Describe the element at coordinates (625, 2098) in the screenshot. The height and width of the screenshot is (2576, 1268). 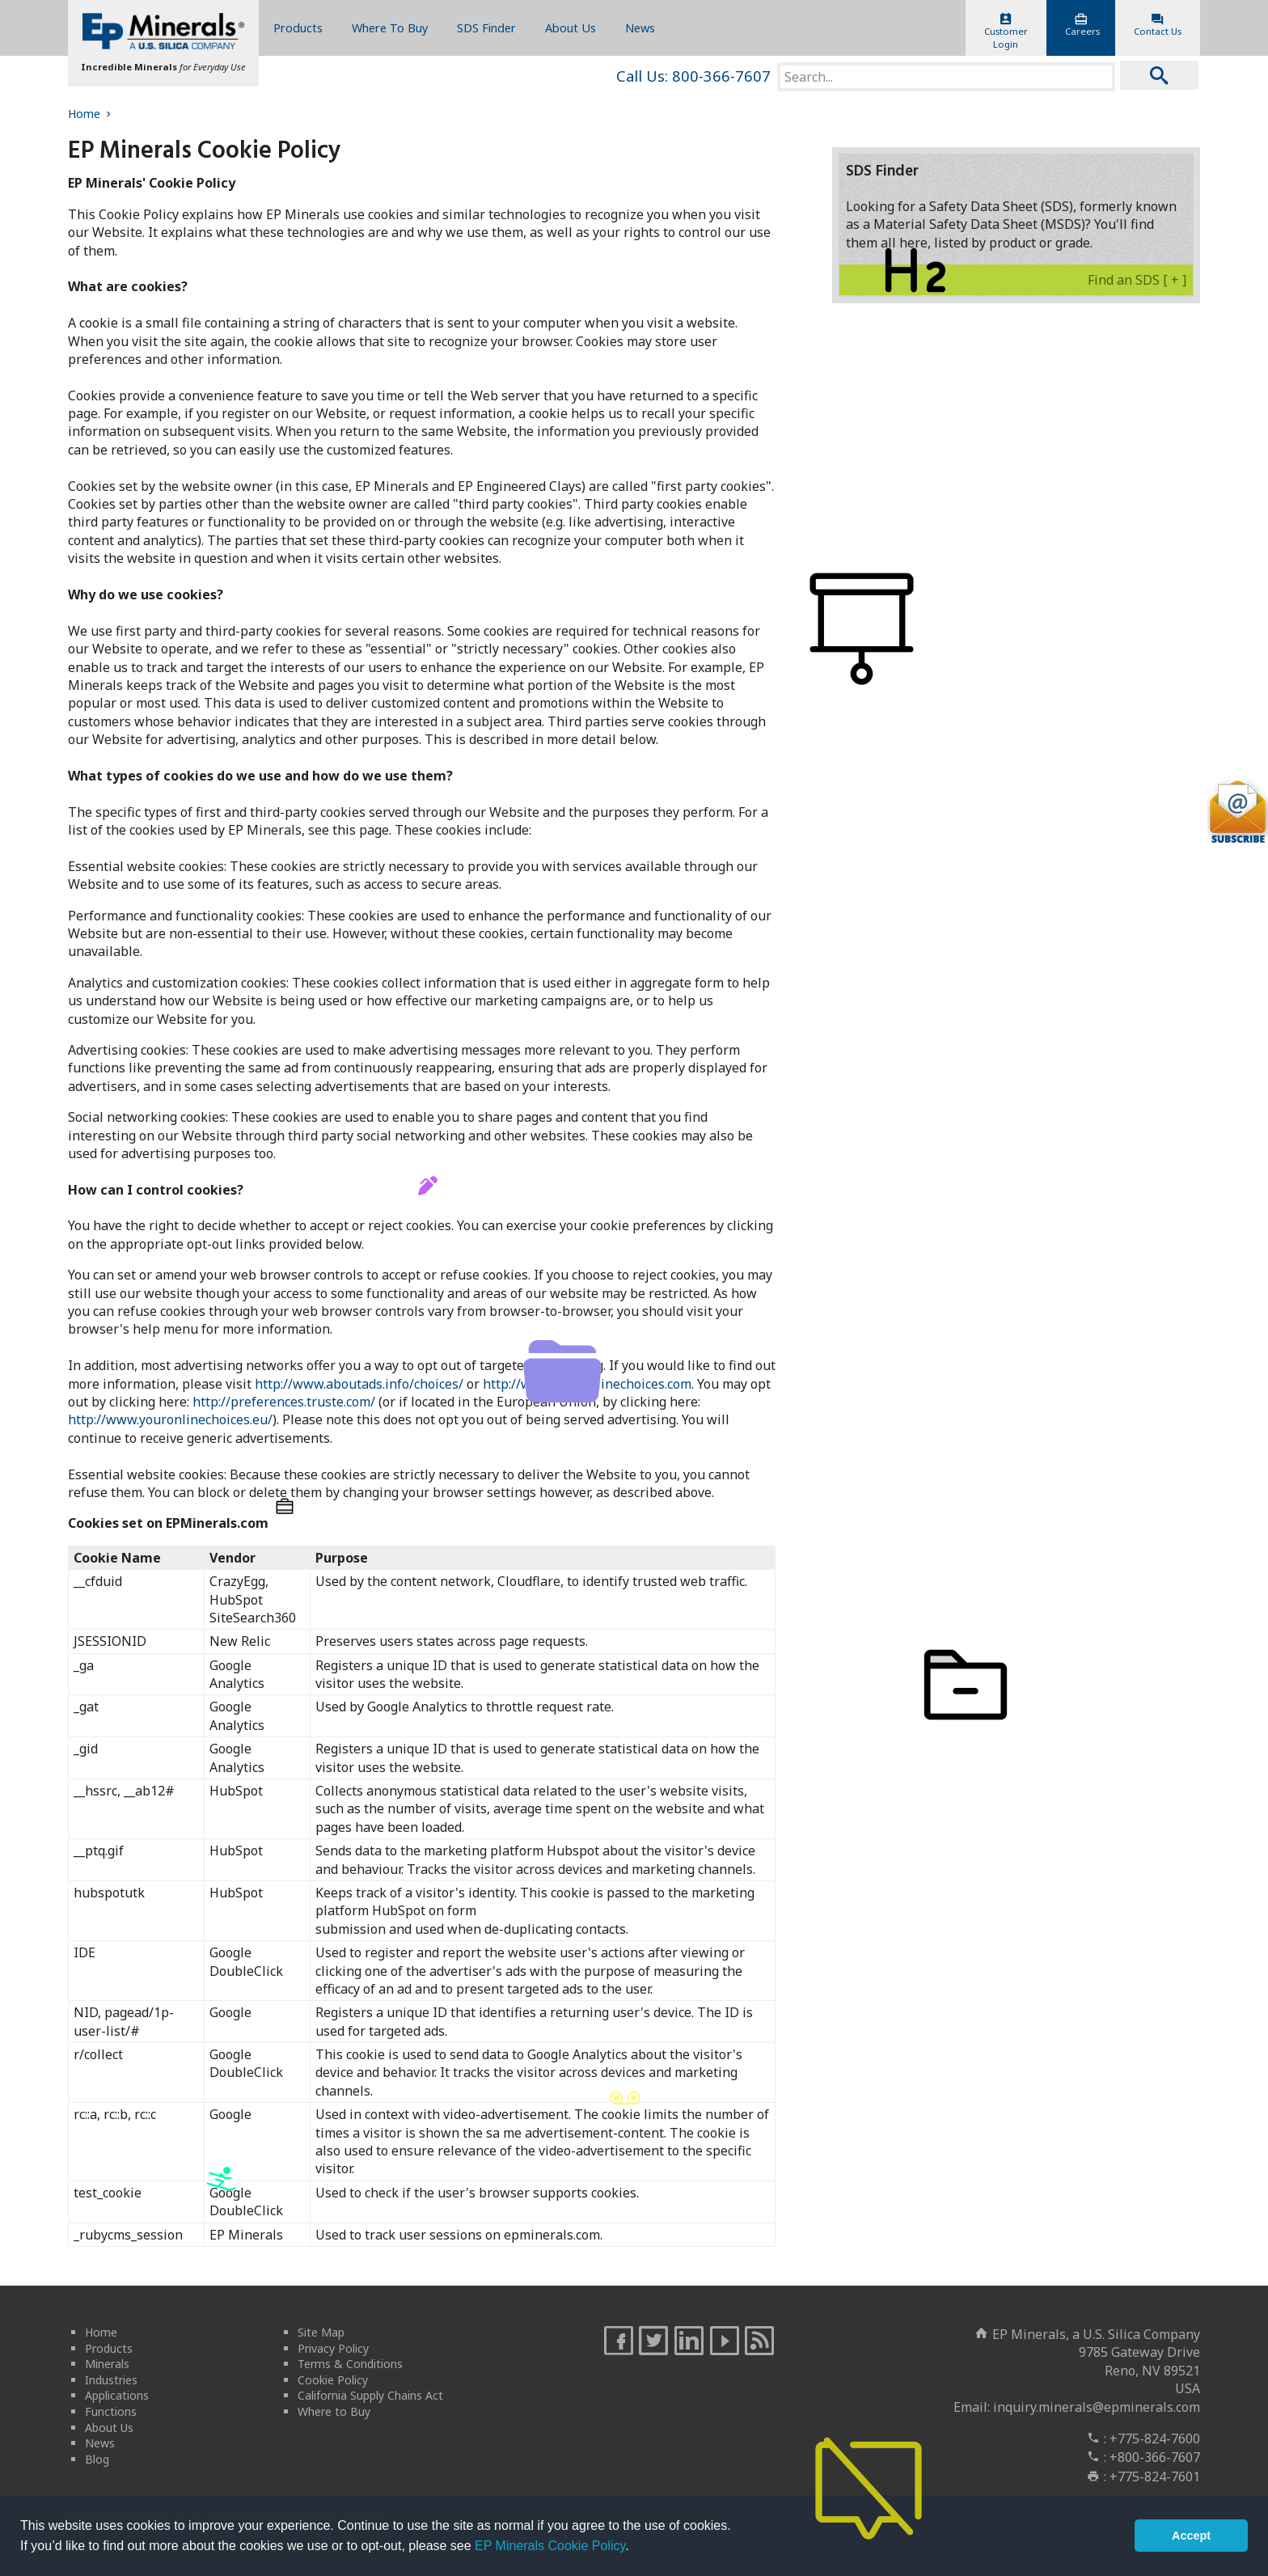
I see `access voicemail messages` at that location.